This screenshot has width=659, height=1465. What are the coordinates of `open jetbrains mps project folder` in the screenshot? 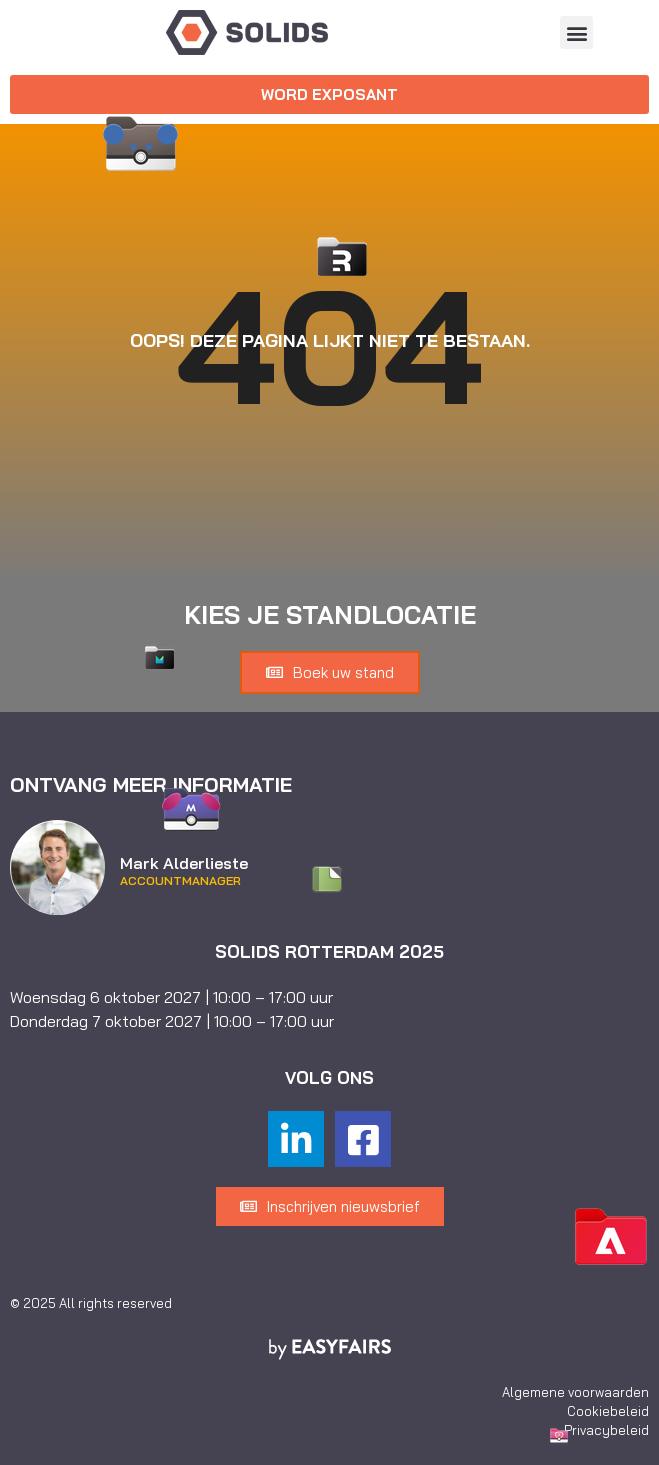 It's located at (159, 658).